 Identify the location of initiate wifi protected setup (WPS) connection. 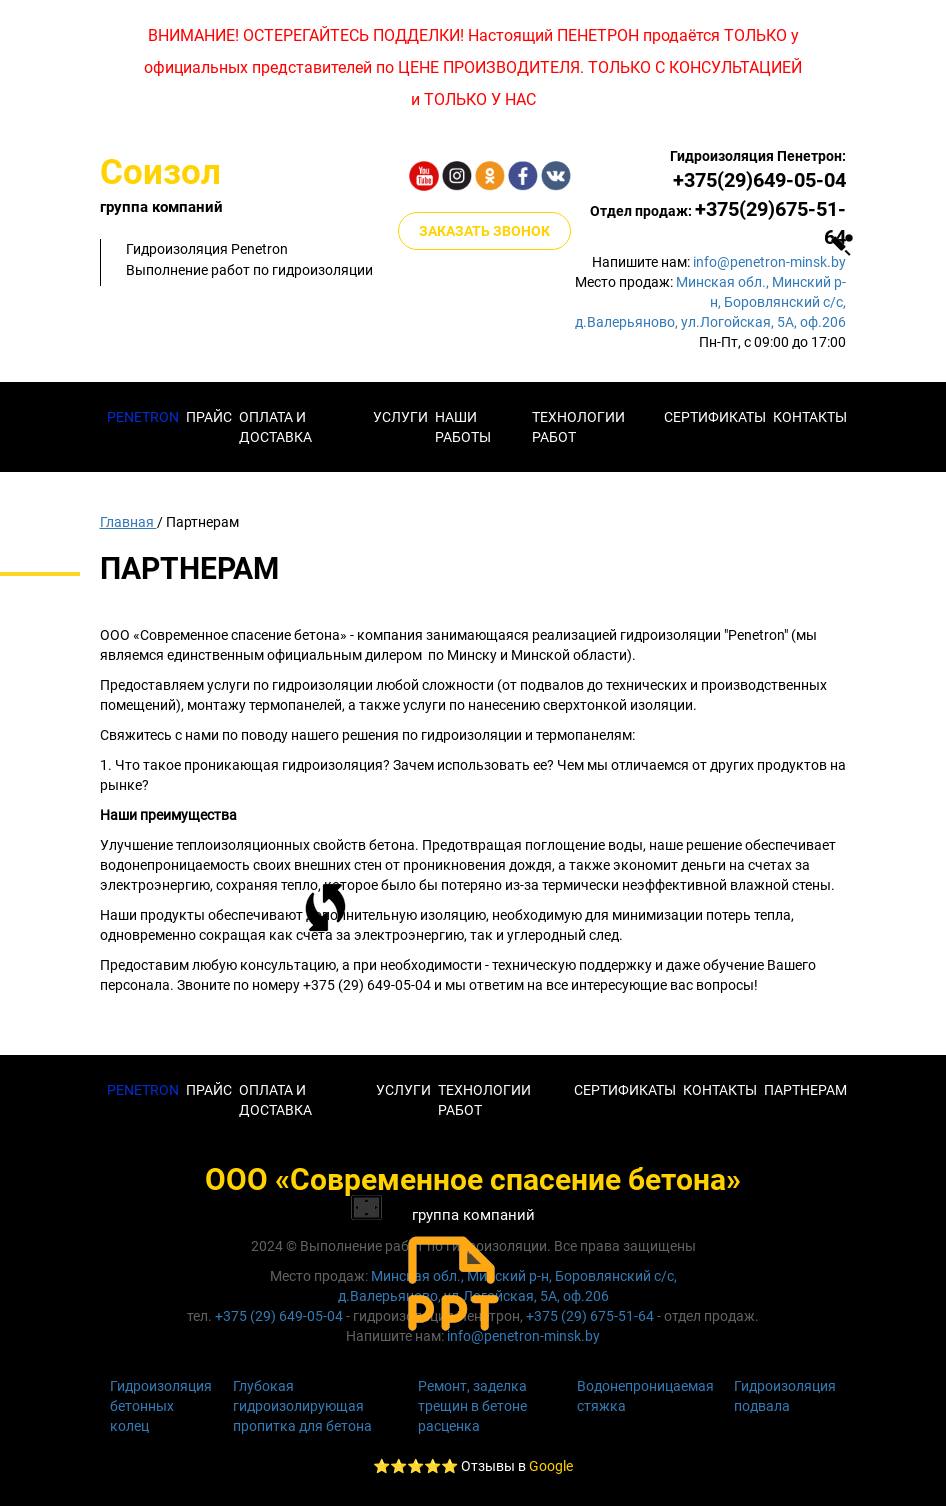
(325, 907).